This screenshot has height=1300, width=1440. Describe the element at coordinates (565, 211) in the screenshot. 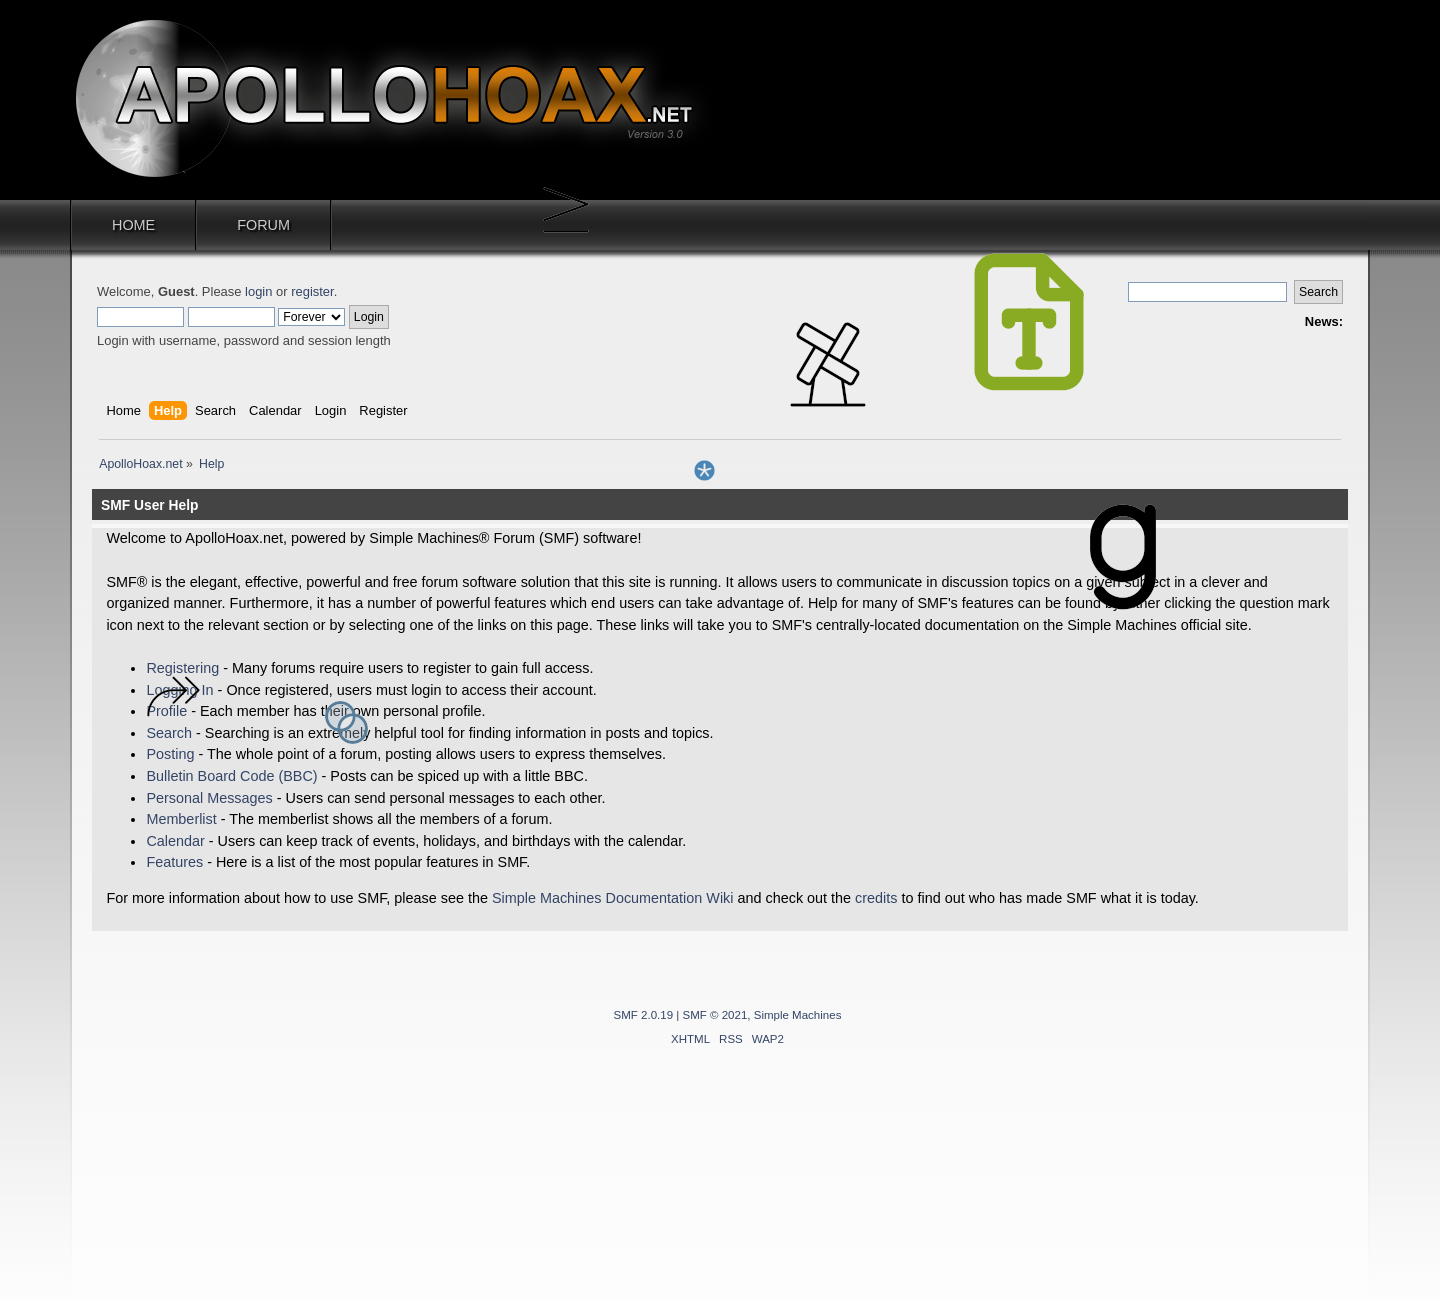

I see `greater than or equal to mathematical operator` at that location.